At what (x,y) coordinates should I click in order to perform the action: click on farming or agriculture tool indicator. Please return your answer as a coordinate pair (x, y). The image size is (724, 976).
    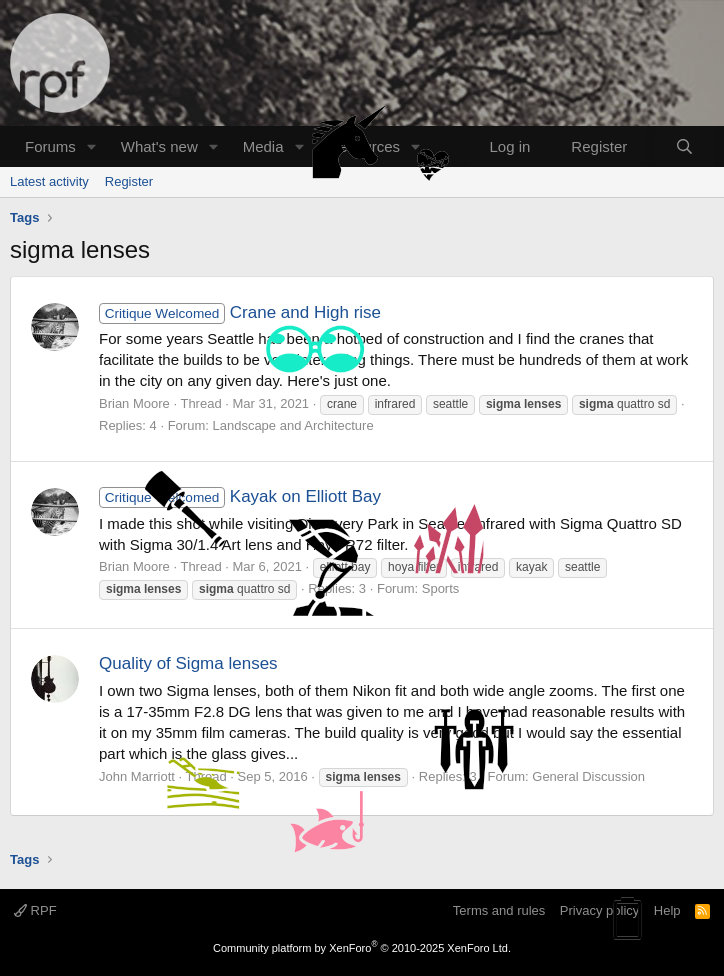
    Looking at the image, I should click on (203, 772).